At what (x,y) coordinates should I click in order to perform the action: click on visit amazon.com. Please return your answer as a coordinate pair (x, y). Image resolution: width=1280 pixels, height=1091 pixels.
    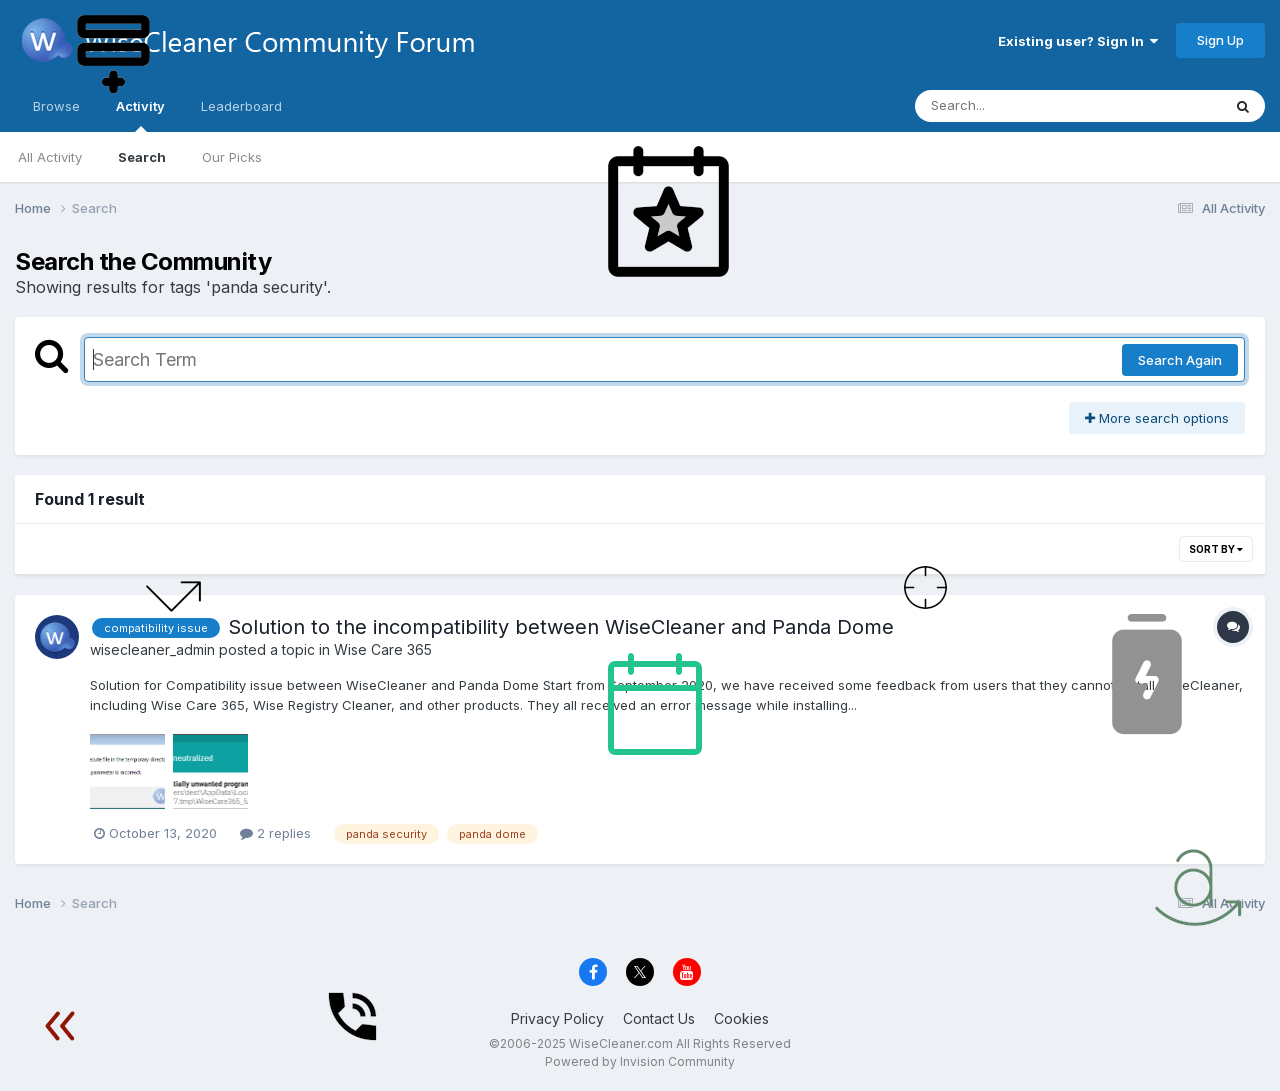
    Looking at the image, I should click on (1195, 886).